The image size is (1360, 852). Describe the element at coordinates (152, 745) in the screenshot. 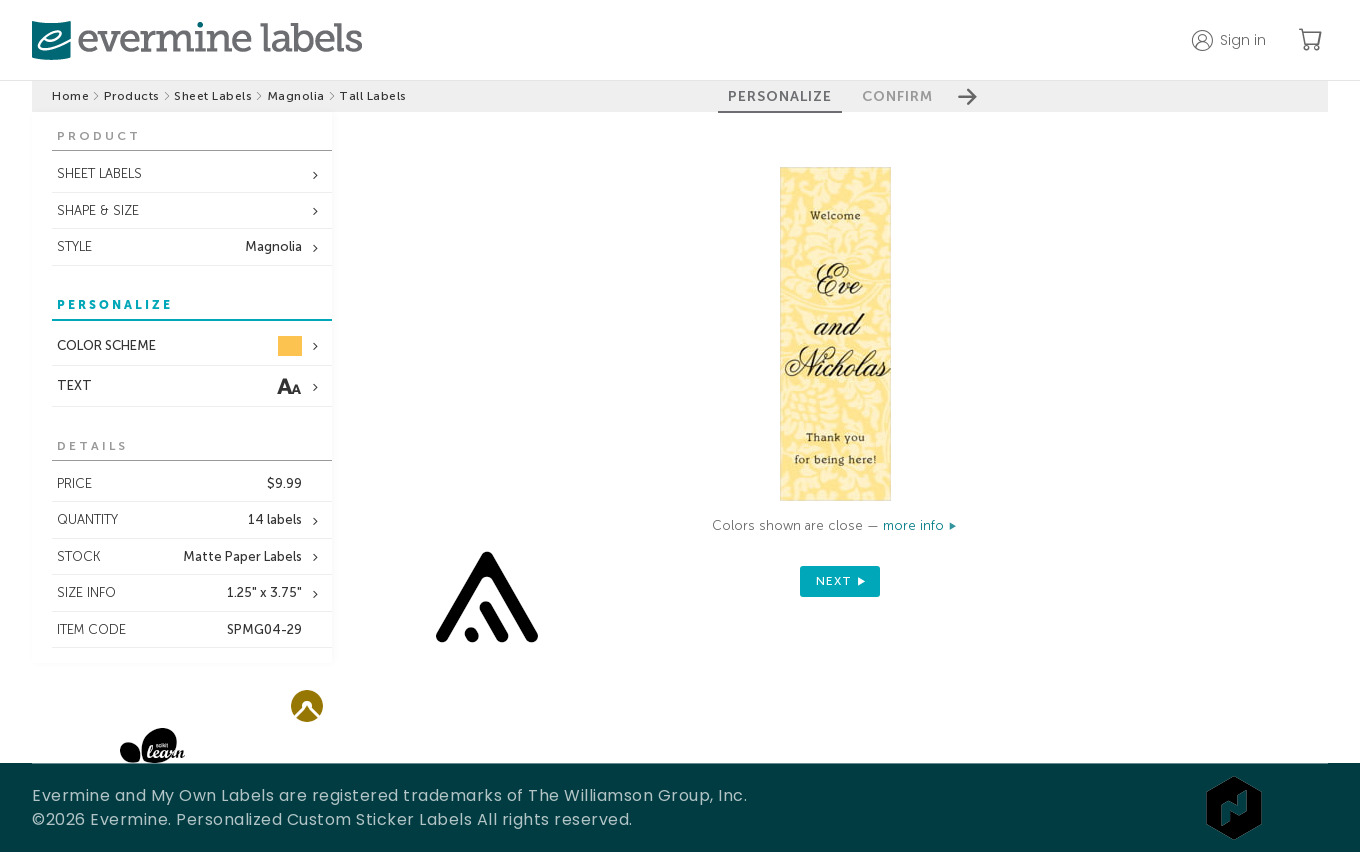

I see `scikit-learn machine learning library logo` at that location.